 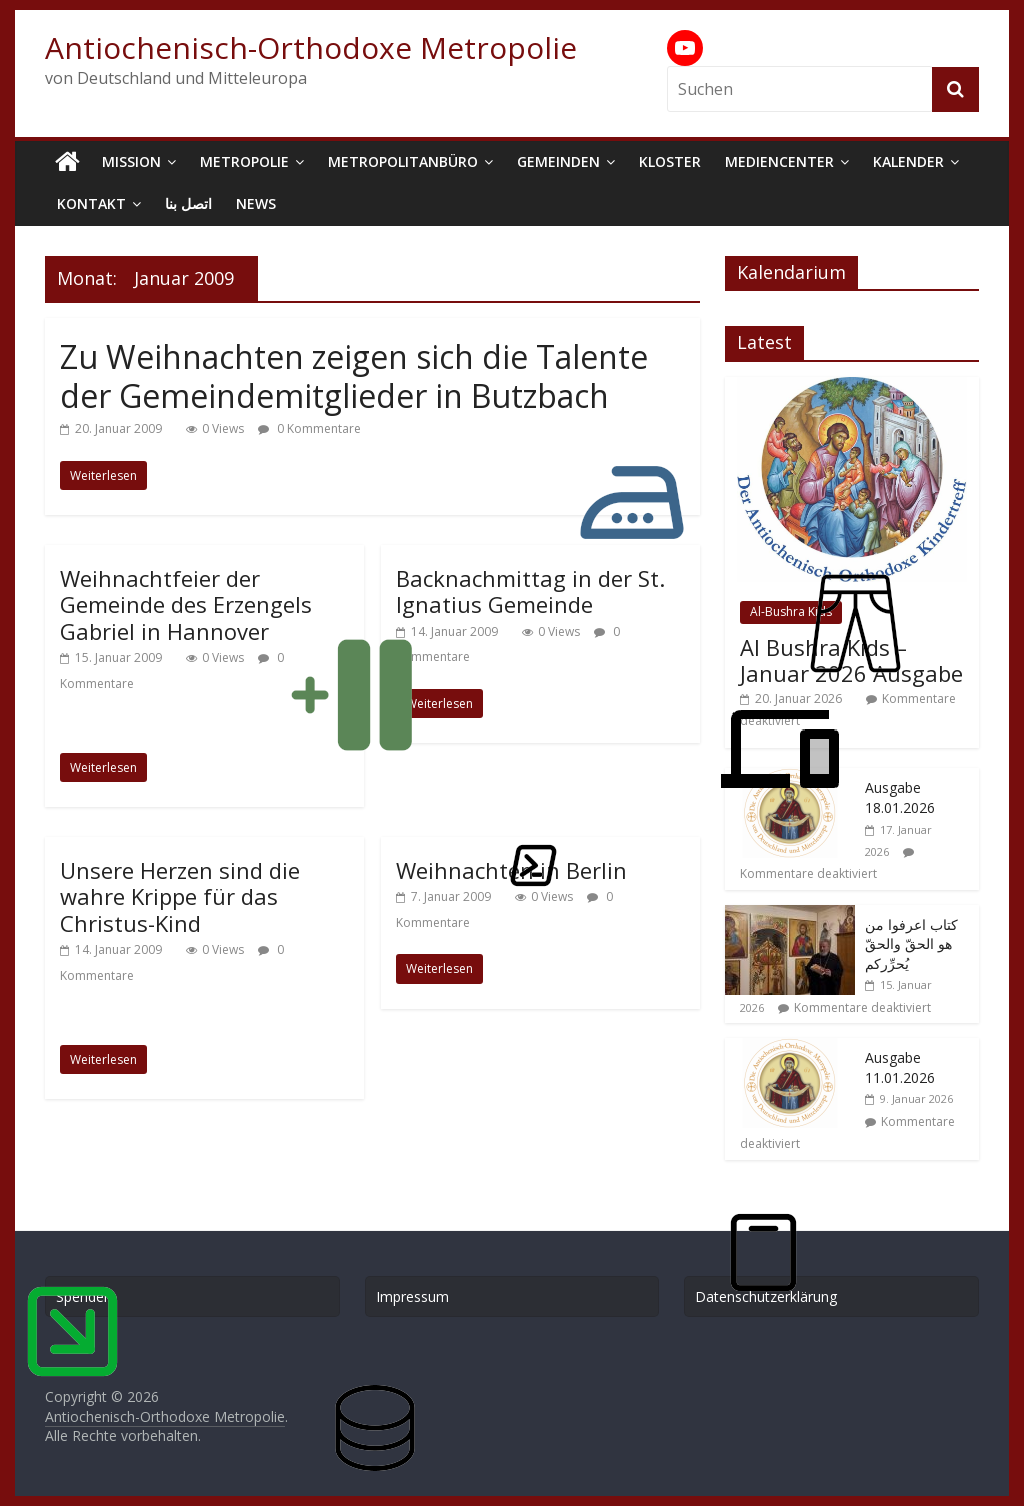 What do you see at coordinates (533, 865) in the screenshot?
I see `open powershell terminal` at bounding box center [533, 865].